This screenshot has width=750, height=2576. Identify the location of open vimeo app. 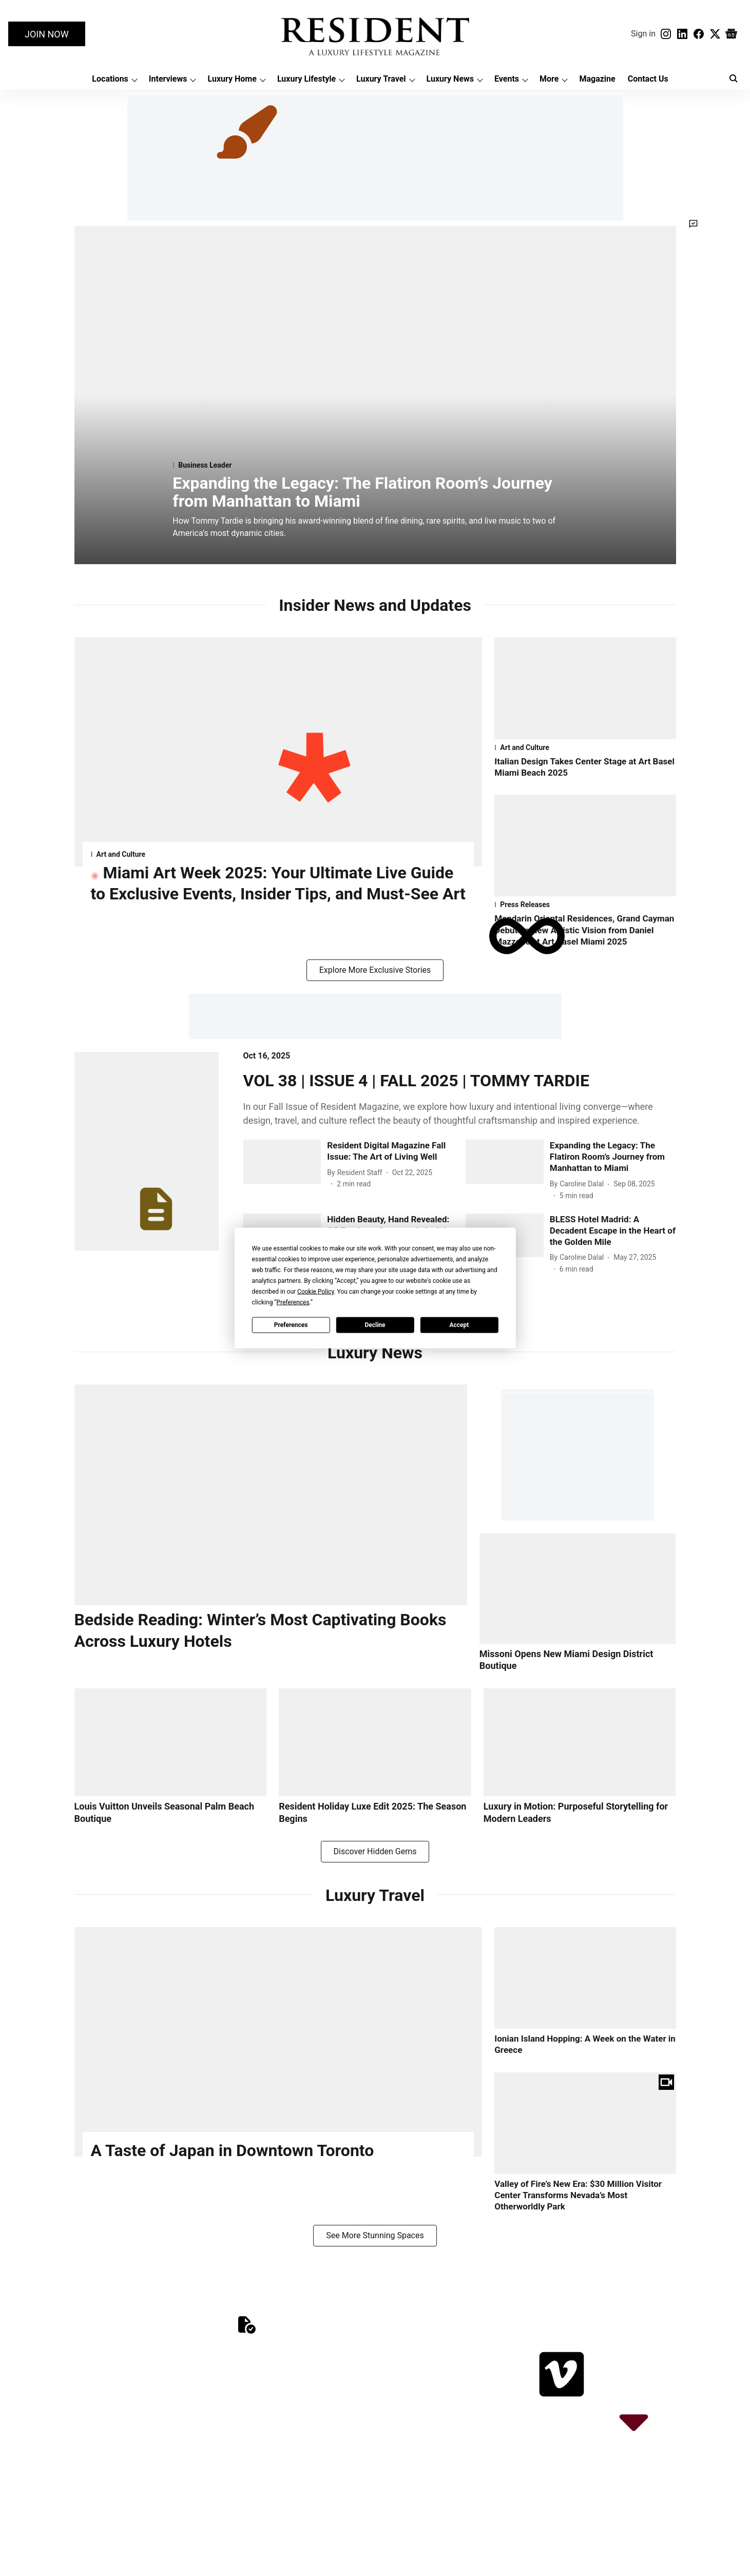
(562, 2374).